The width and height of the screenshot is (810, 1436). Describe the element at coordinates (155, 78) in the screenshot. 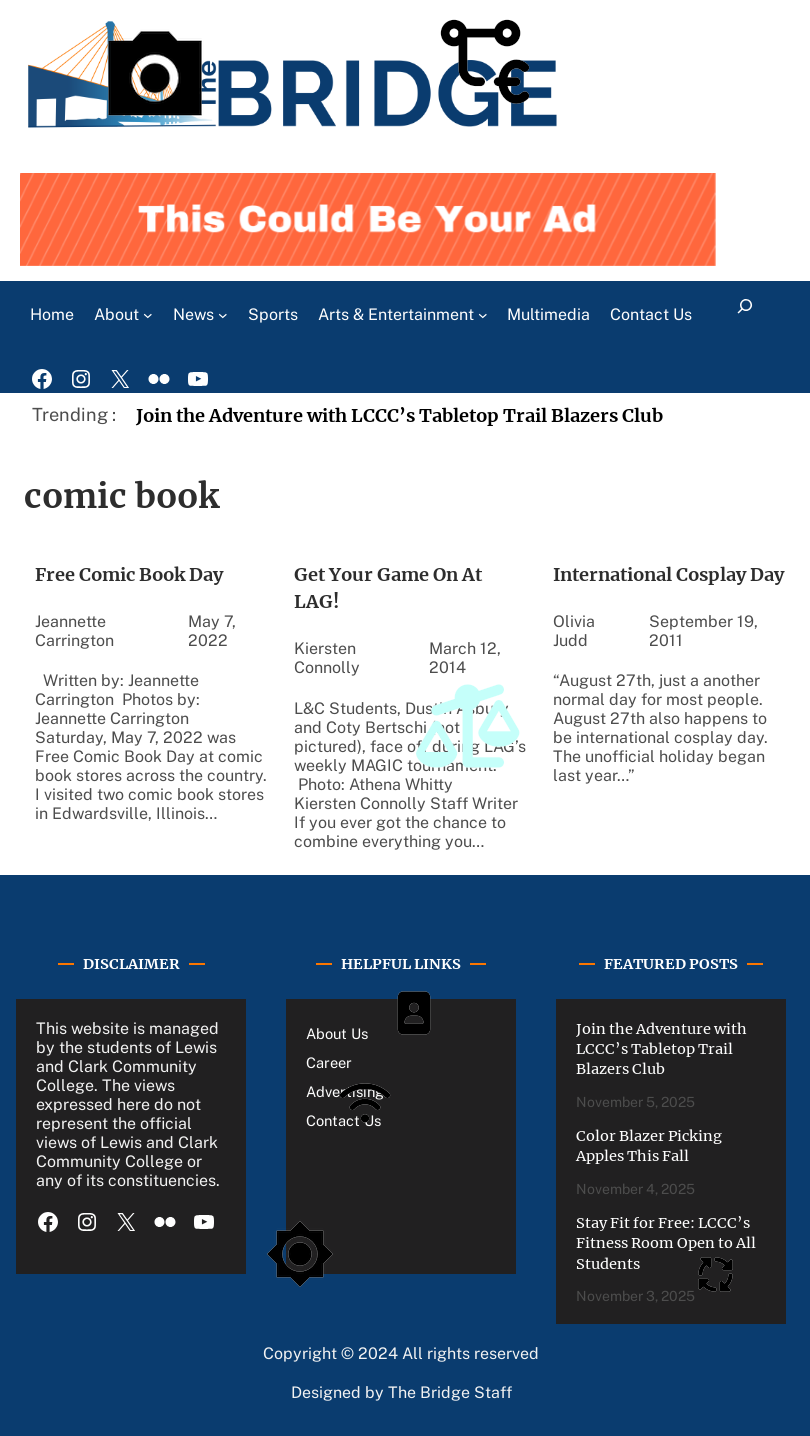

I see `open camera to take a photo` at that location.